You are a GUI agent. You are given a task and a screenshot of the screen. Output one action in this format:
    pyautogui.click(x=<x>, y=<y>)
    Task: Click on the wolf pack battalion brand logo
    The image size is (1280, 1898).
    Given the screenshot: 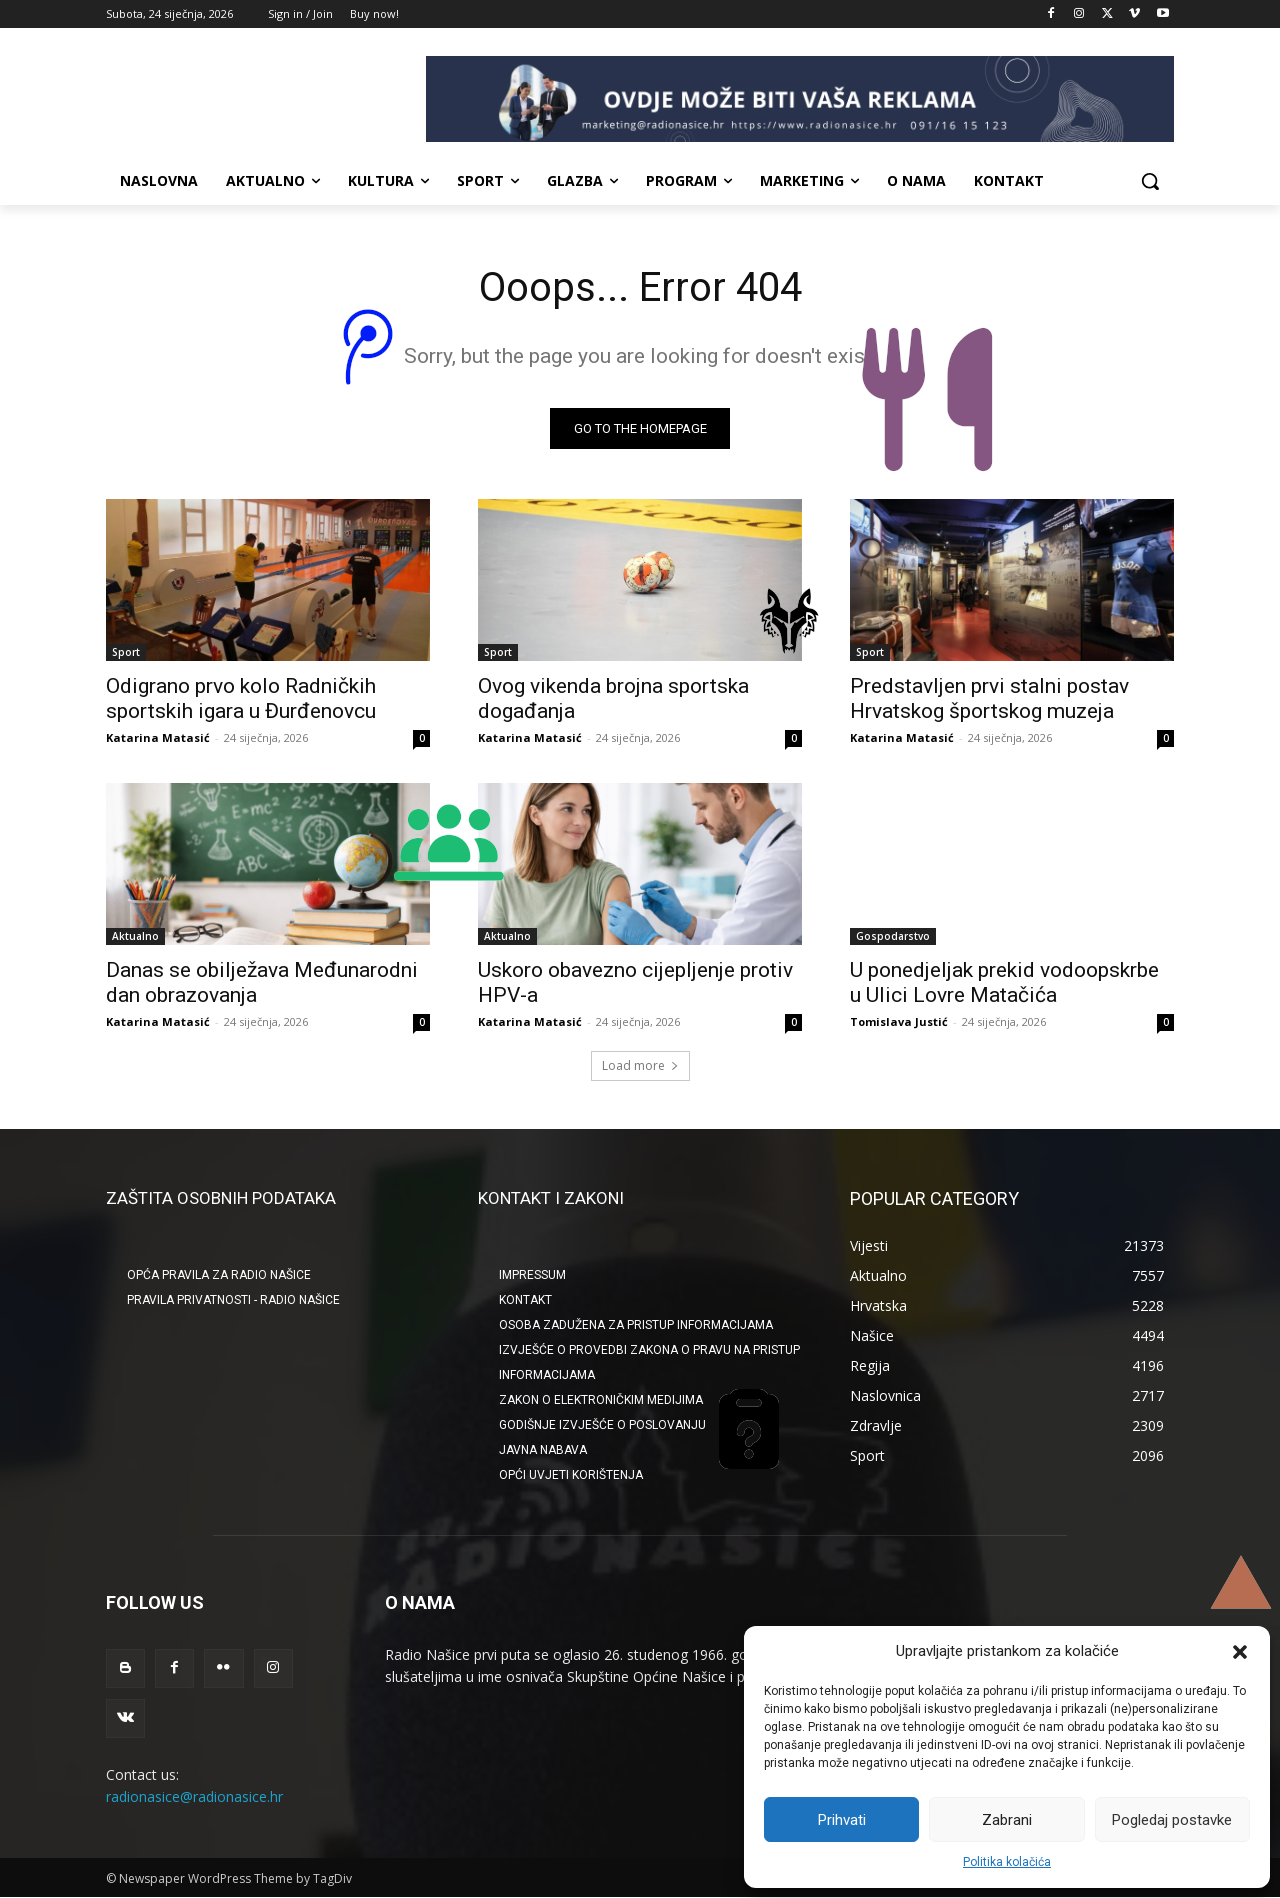 What is the action you would take?
    pyautogui.click(x=789, y=621)
    